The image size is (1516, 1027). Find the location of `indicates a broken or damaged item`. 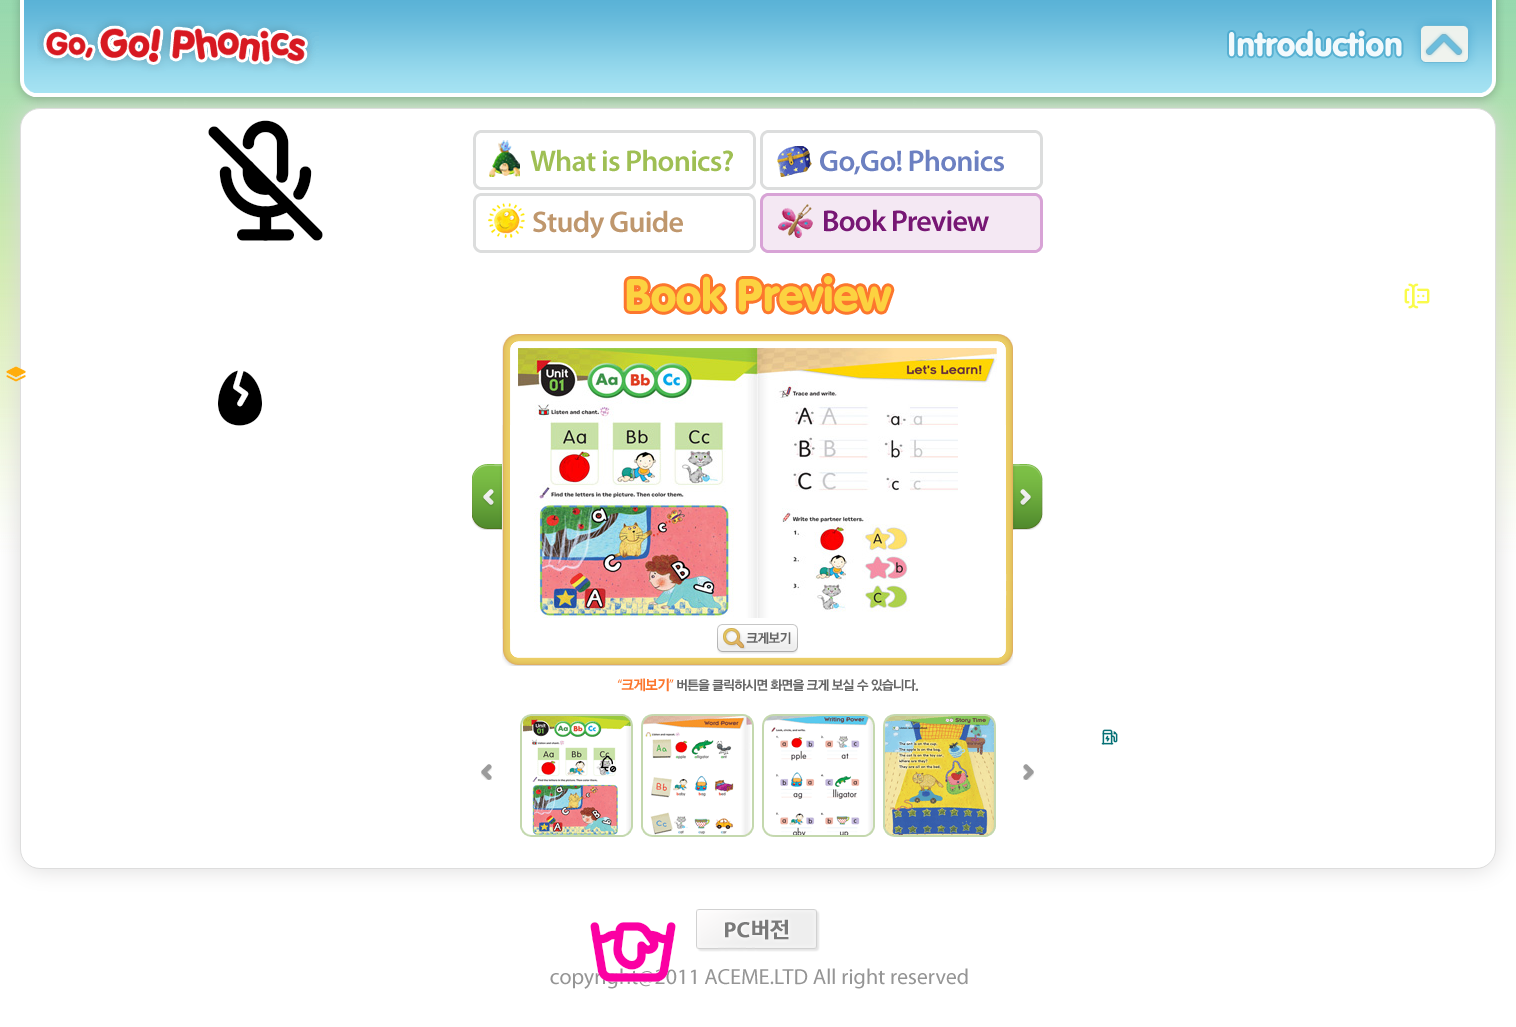

indicates a broken or damaged item is located at coordinates (240, 398).